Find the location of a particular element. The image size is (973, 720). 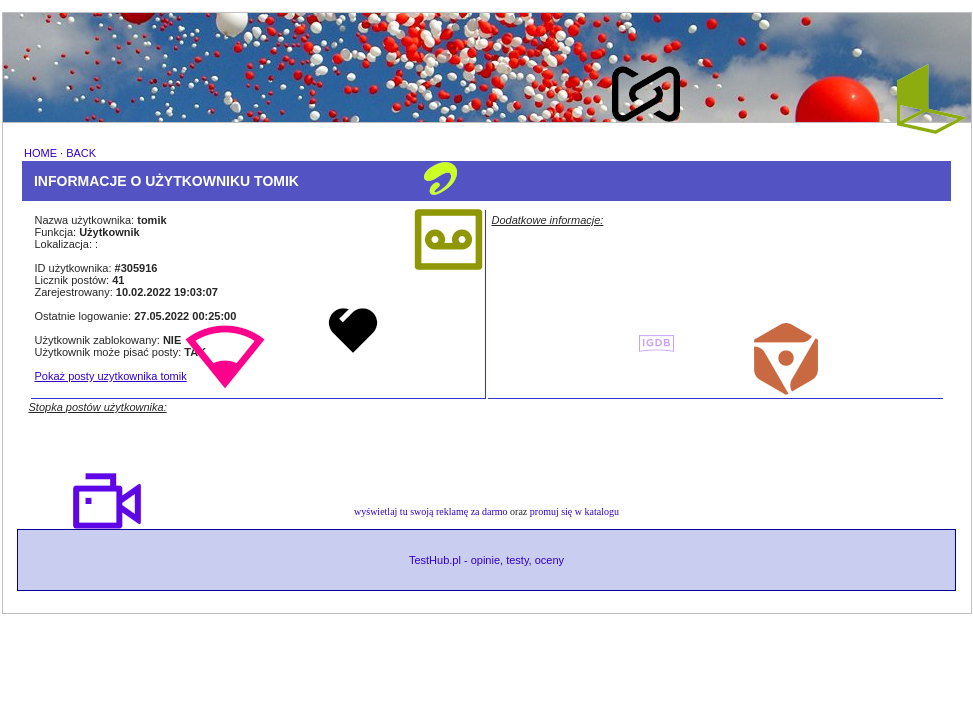

visit IGDB (Internet Game Database) website is located at coordinates (656, 343).